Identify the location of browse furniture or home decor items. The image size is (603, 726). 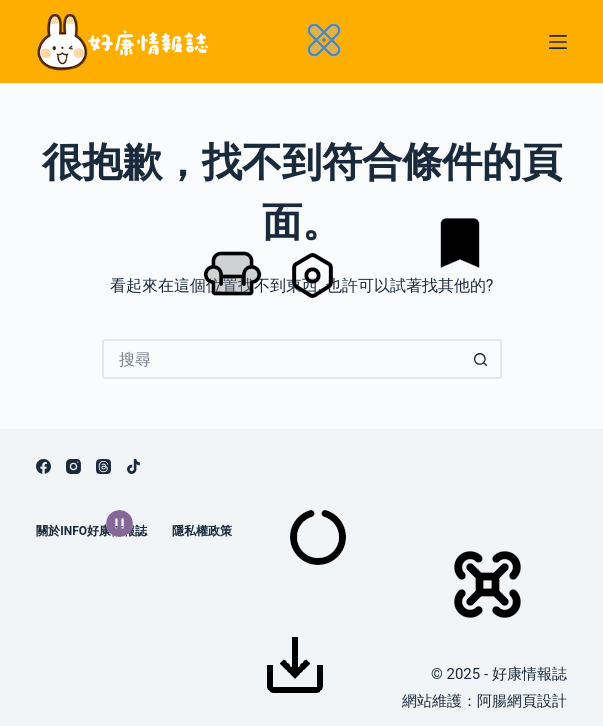
(232, 274).